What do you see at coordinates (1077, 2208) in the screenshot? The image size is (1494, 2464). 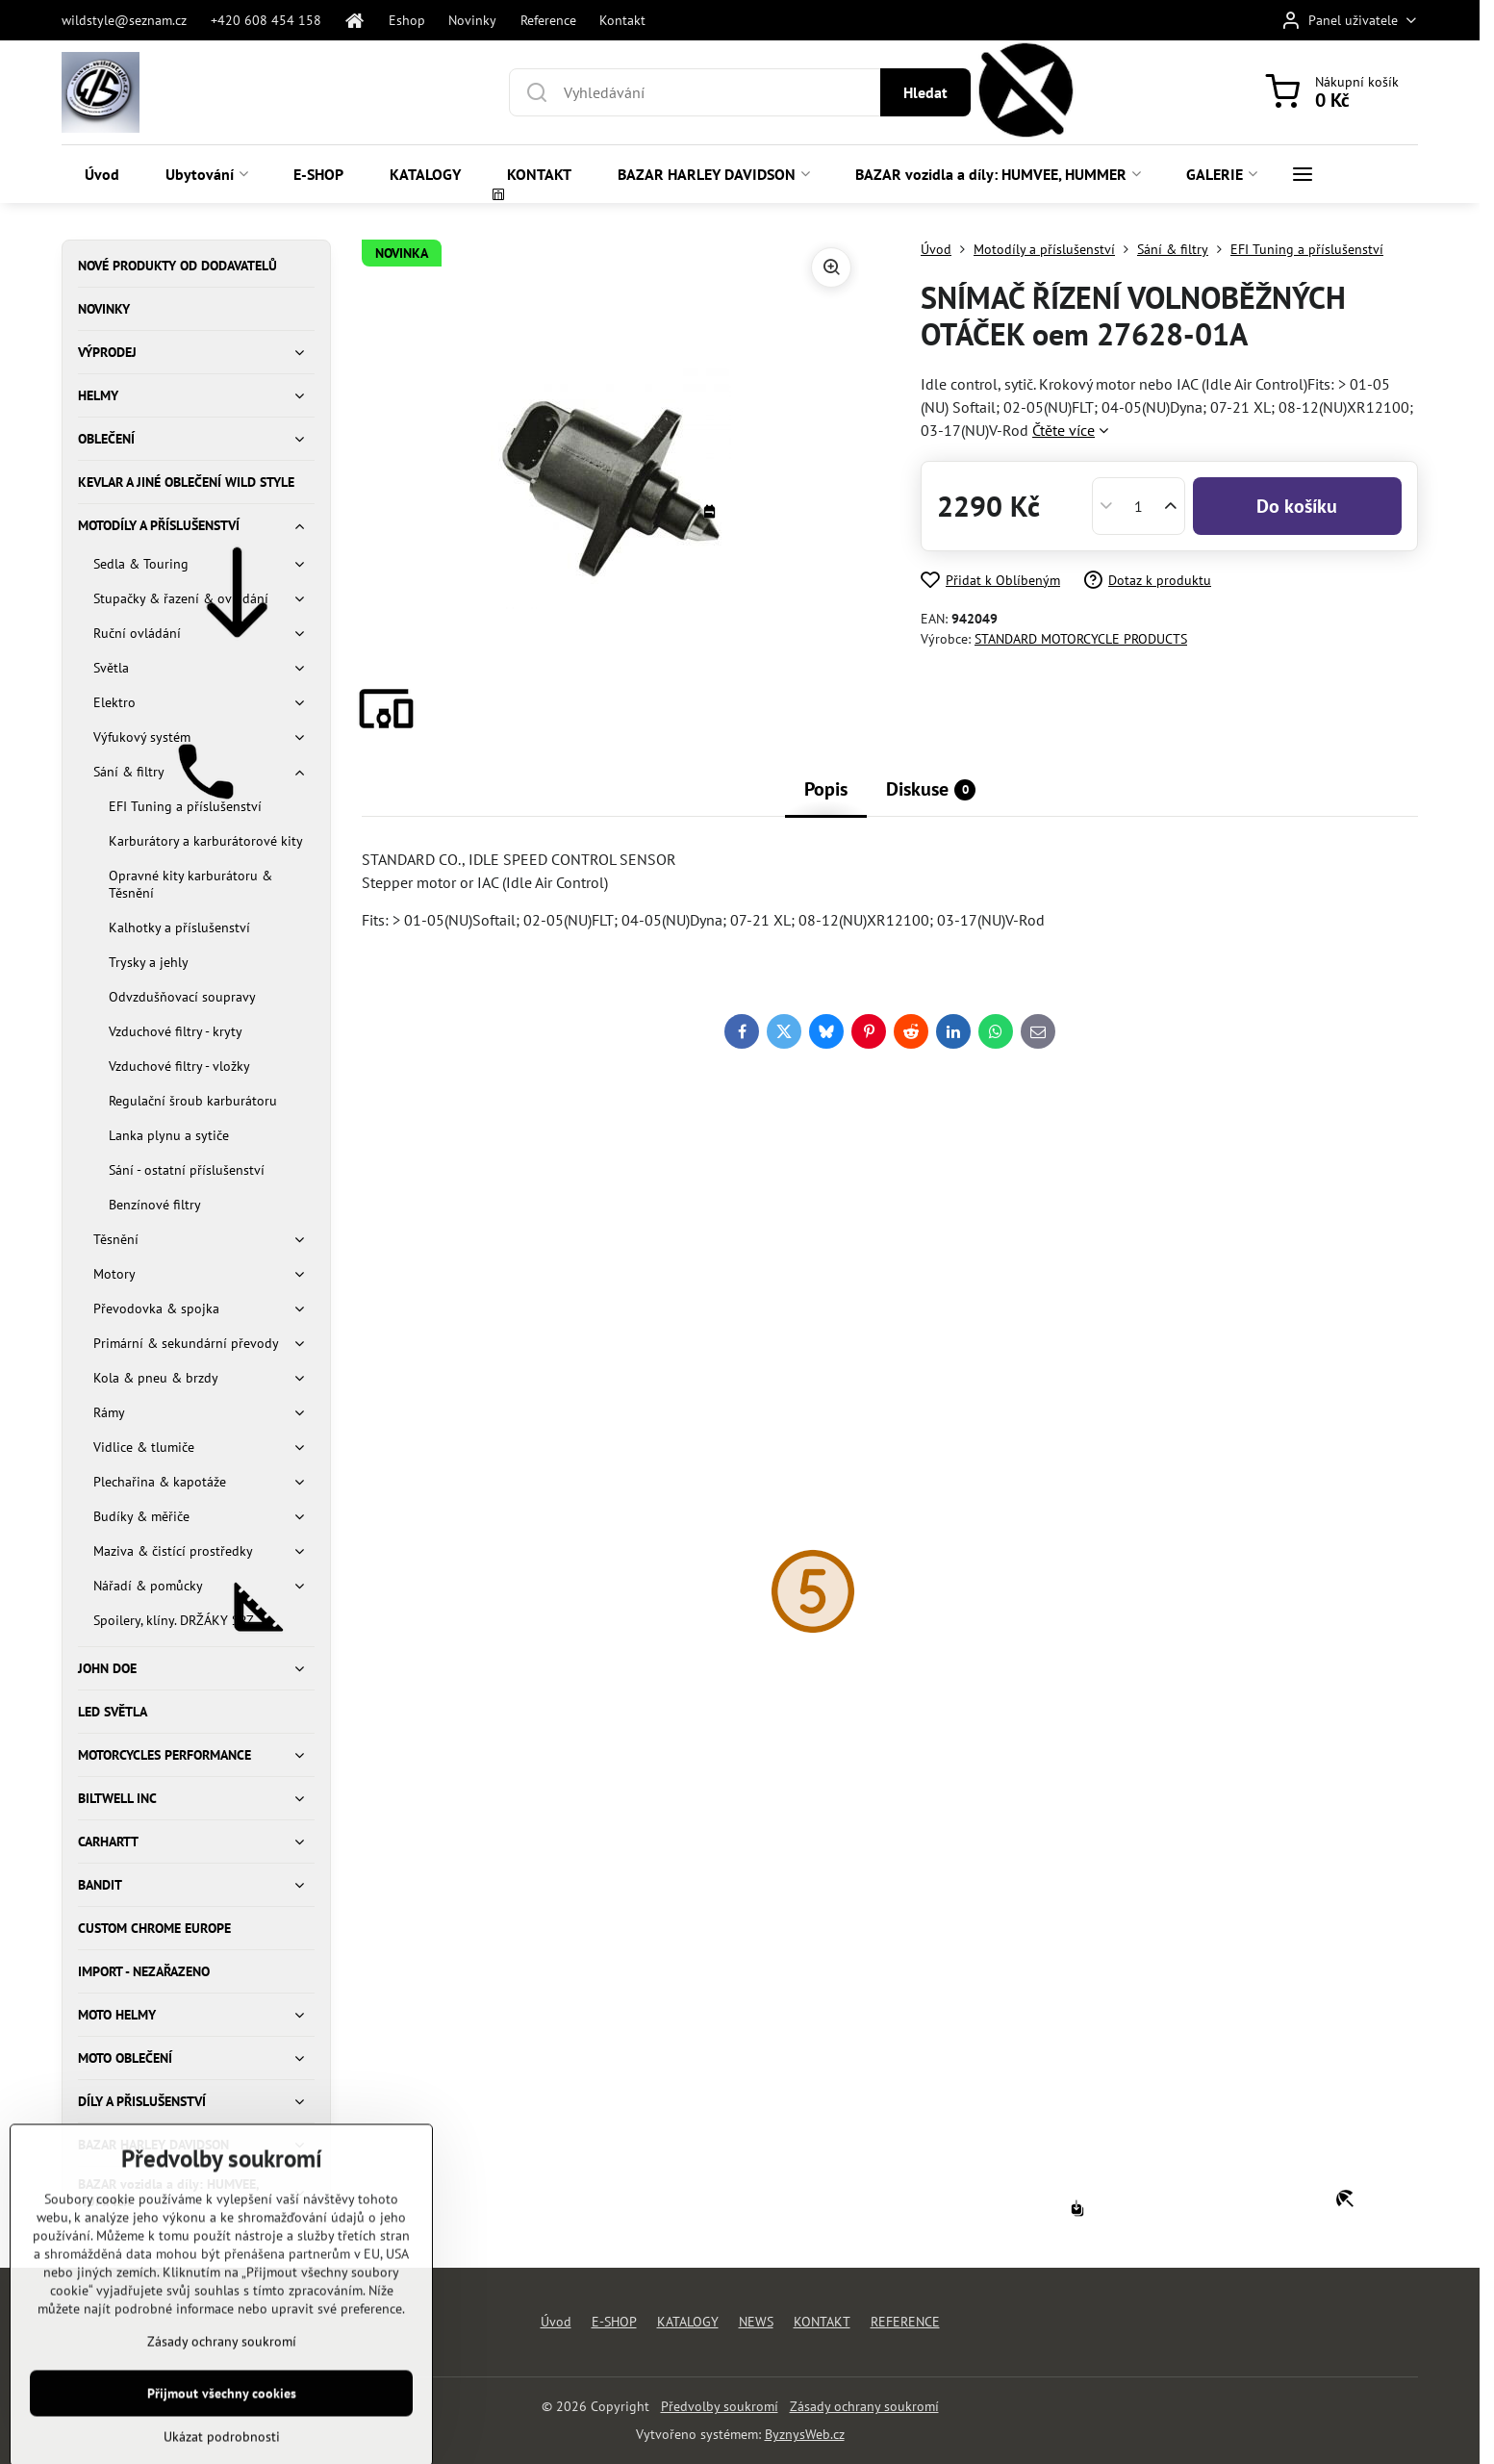 I see `download multiple files` at bounding box center [1077, 2208].